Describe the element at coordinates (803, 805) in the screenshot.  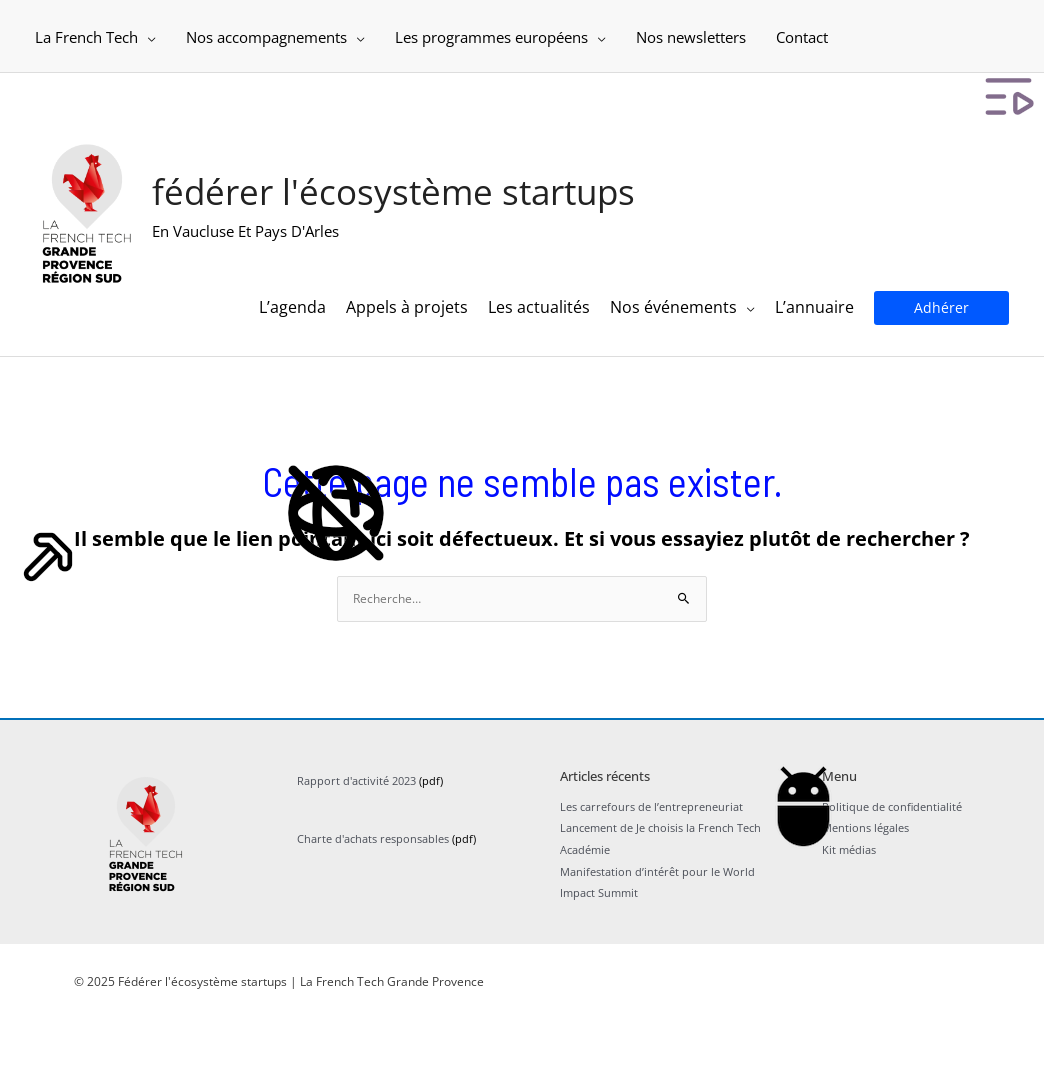
I see `android debug bridge (adb) connection status` at that location.